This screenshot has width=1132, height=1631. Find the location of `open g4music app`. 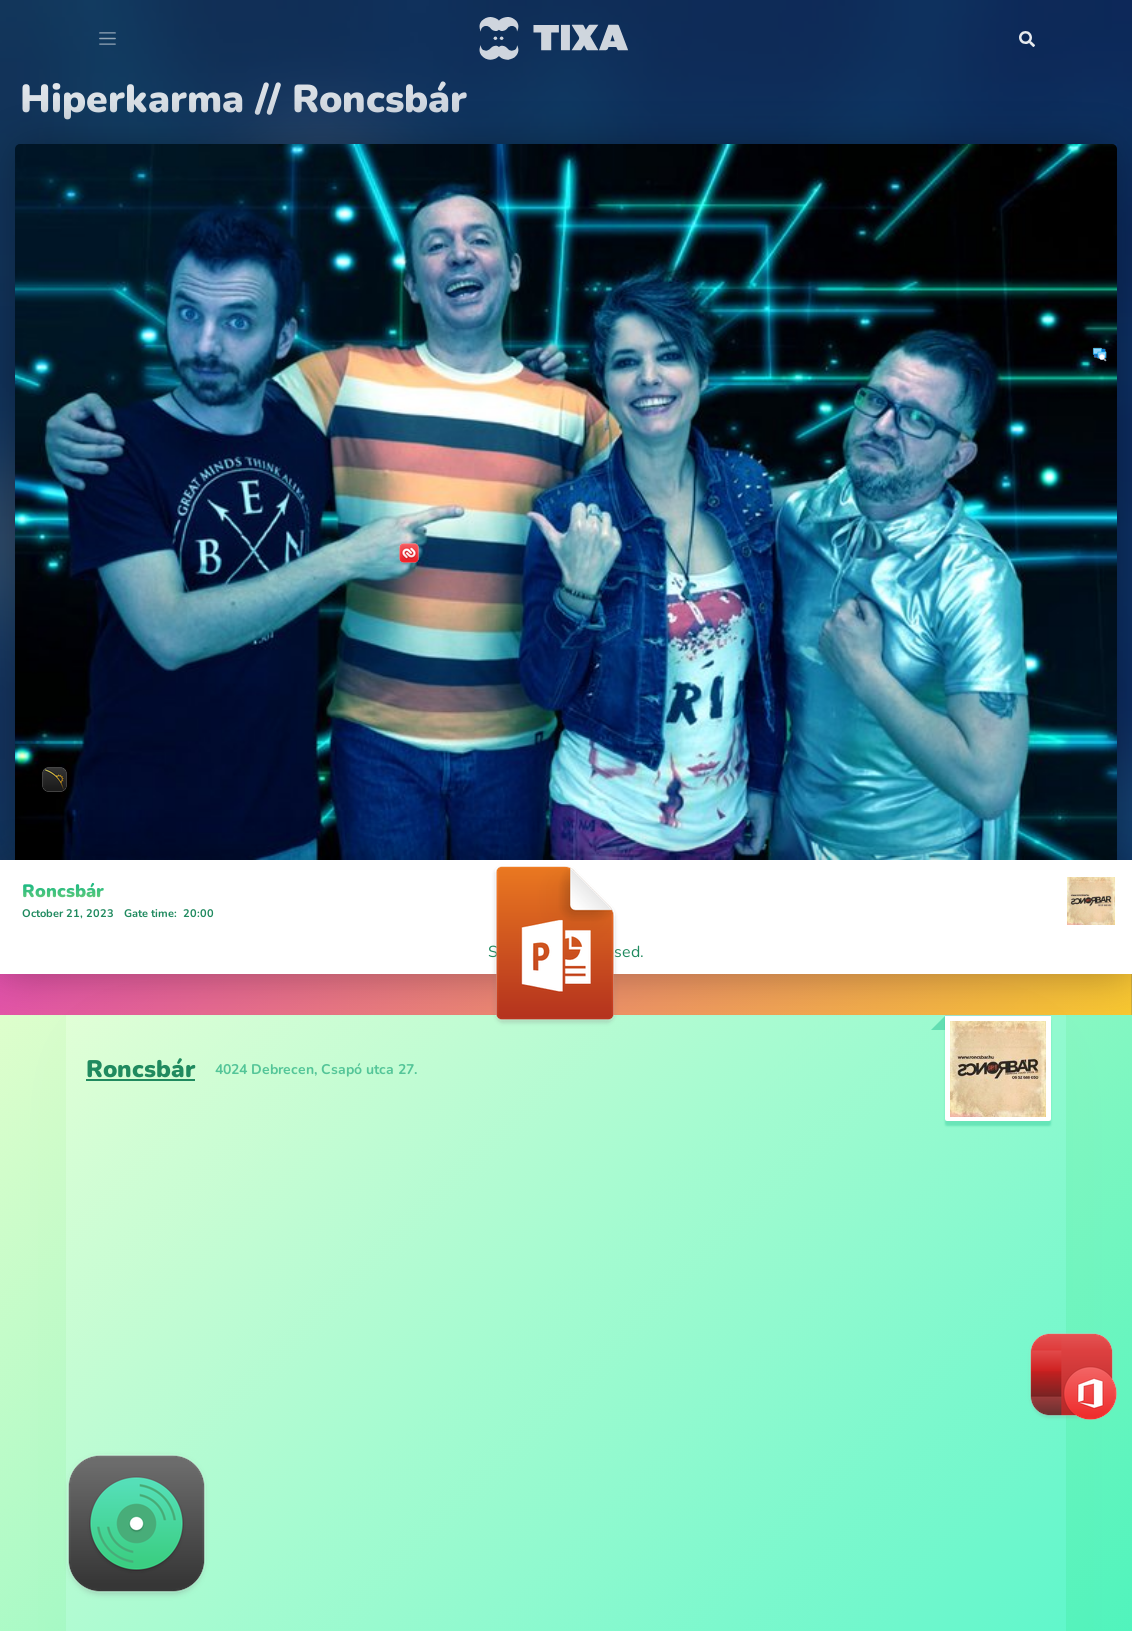

open g4music app is located at coordinates (136, 1523).